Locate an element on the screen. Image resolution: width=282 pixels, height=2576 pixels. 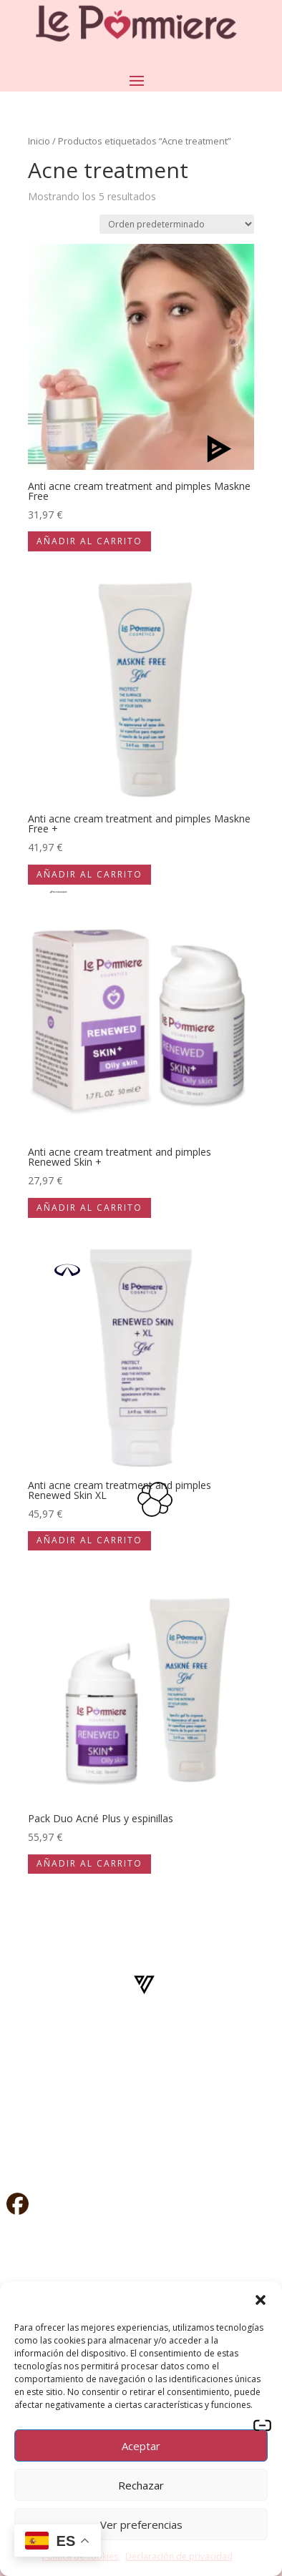
Infiniti brand logo is located at coordinates (67, 1270).